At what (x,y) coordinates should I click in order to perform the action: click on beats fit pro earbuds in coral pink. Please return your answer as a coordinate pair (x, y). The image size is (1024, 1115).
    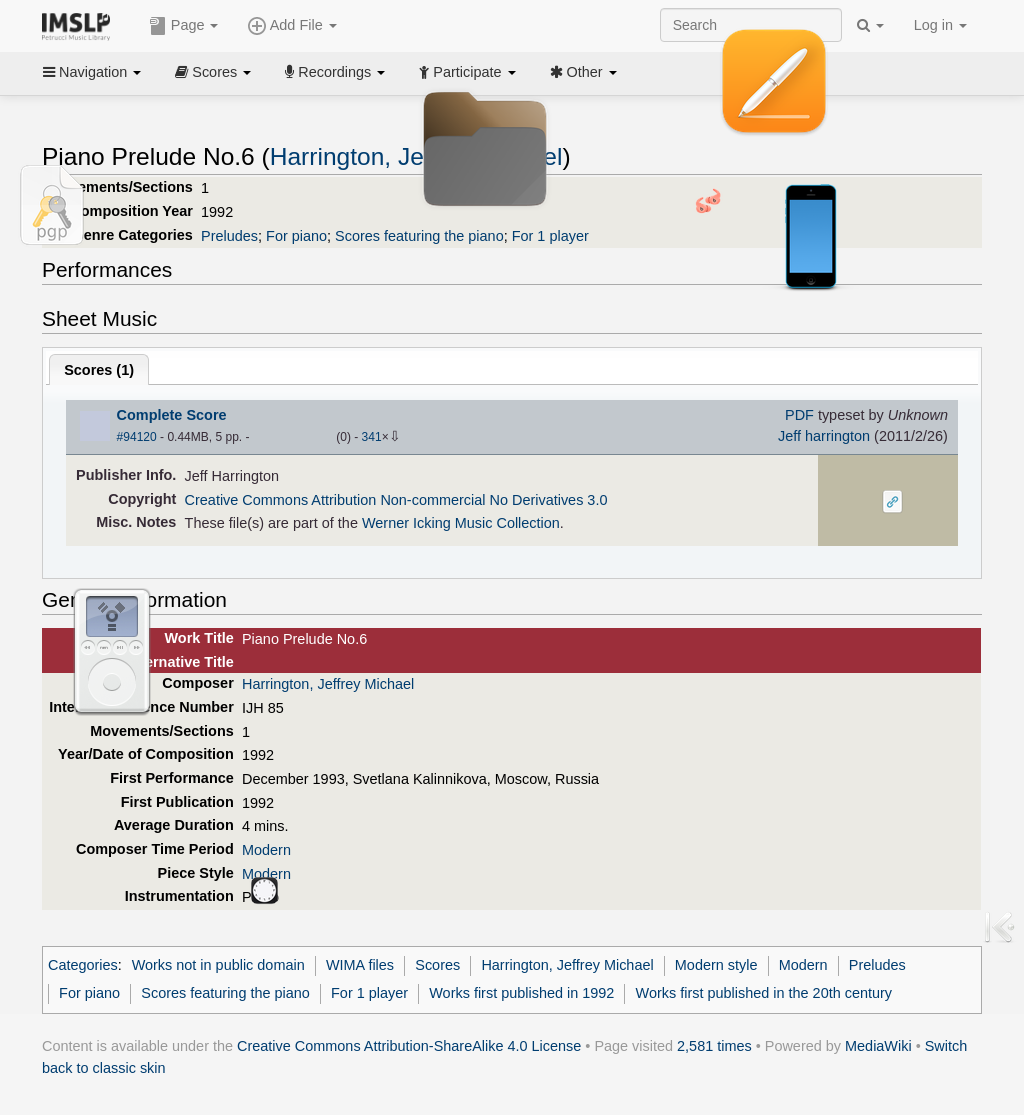
    Looking at the image, I should click on (708, 201).